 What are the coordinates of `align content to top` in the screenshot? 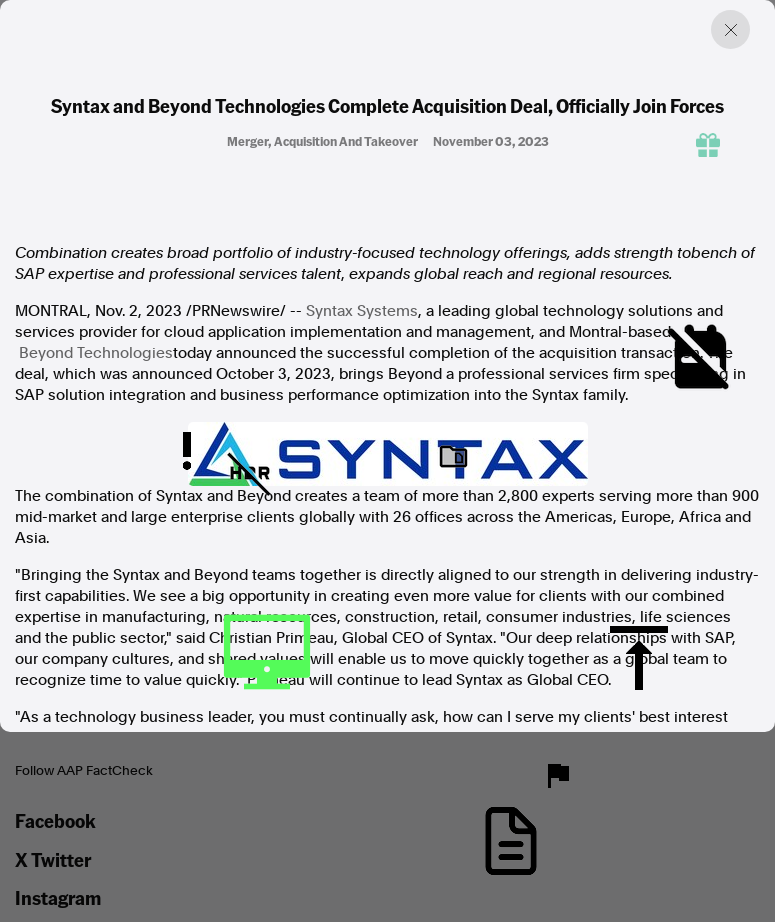 It's located at (639, 658).